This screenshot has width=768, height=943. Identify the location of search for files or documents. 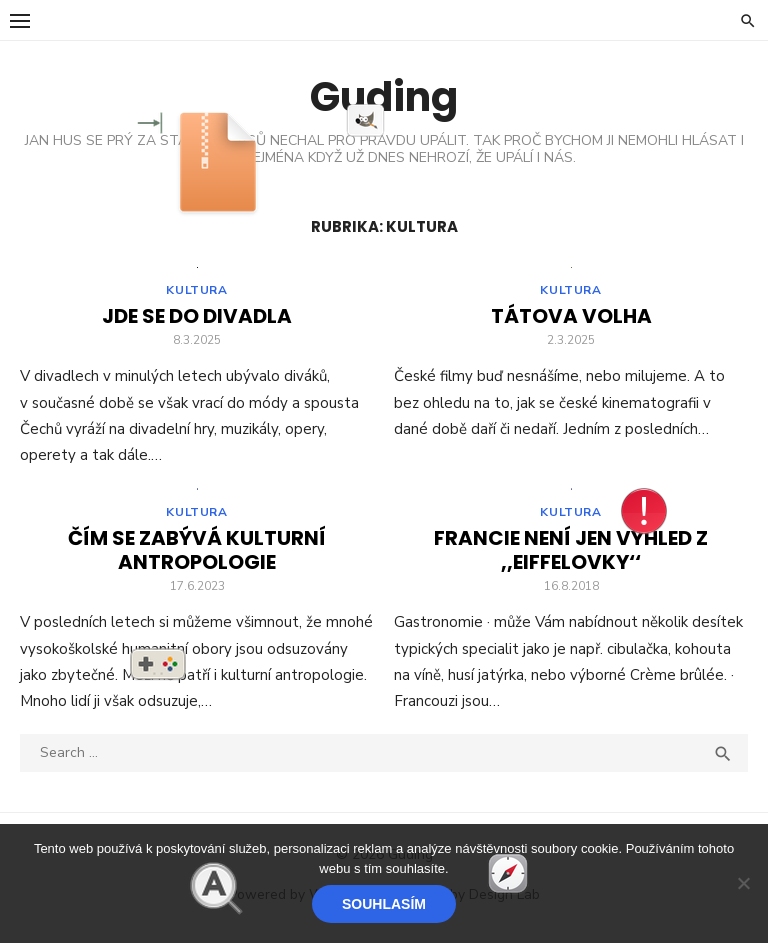
(216, 888).